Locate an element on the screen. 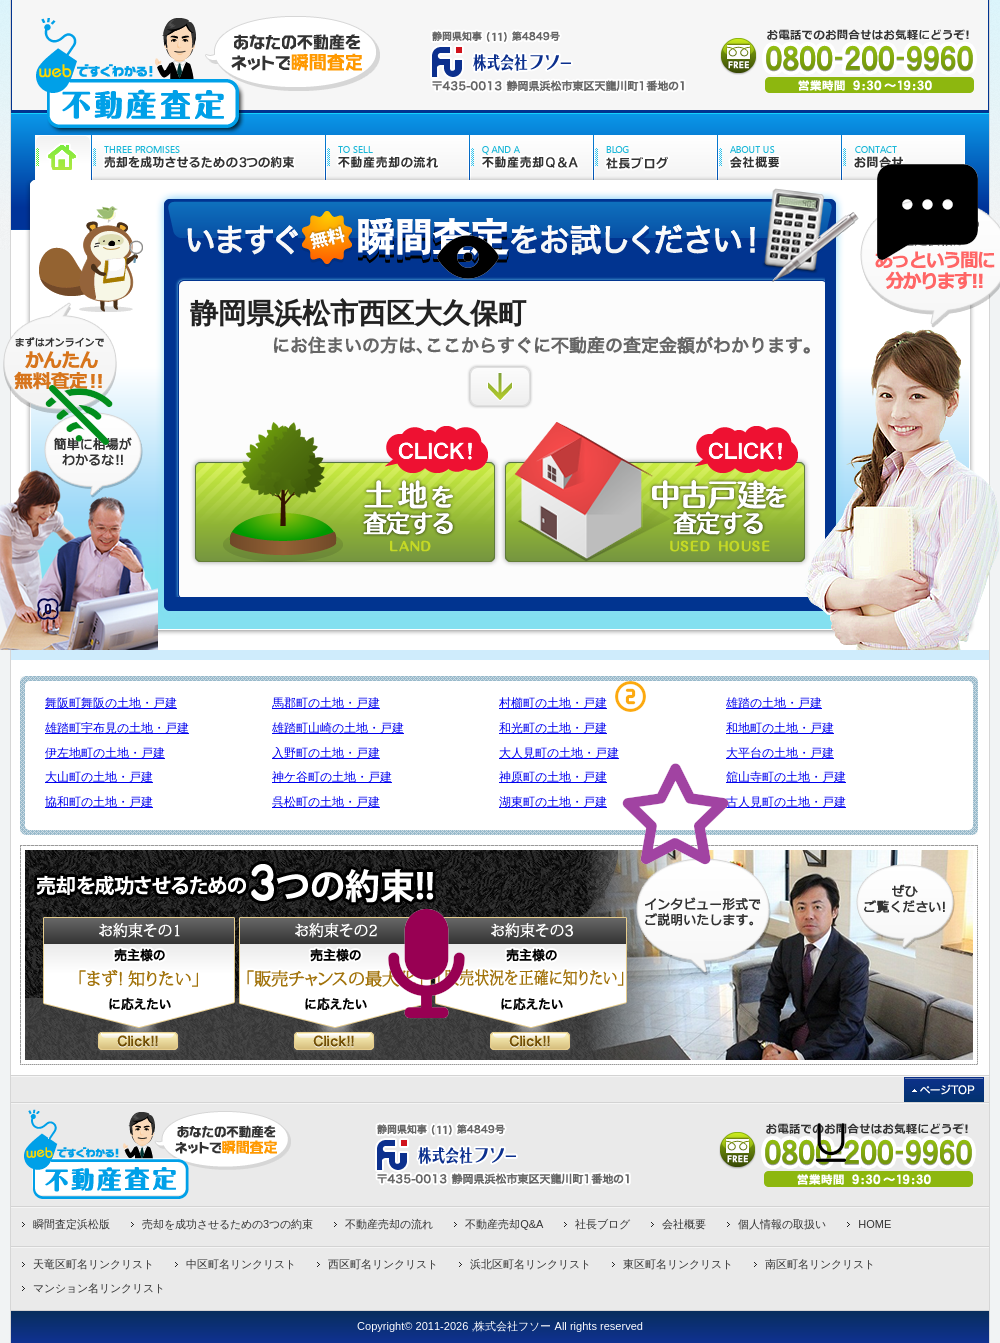 The height and width of the screenshot is (1343, 1000). wifi is disabled or unavailable is located at coordinates (79, 415).